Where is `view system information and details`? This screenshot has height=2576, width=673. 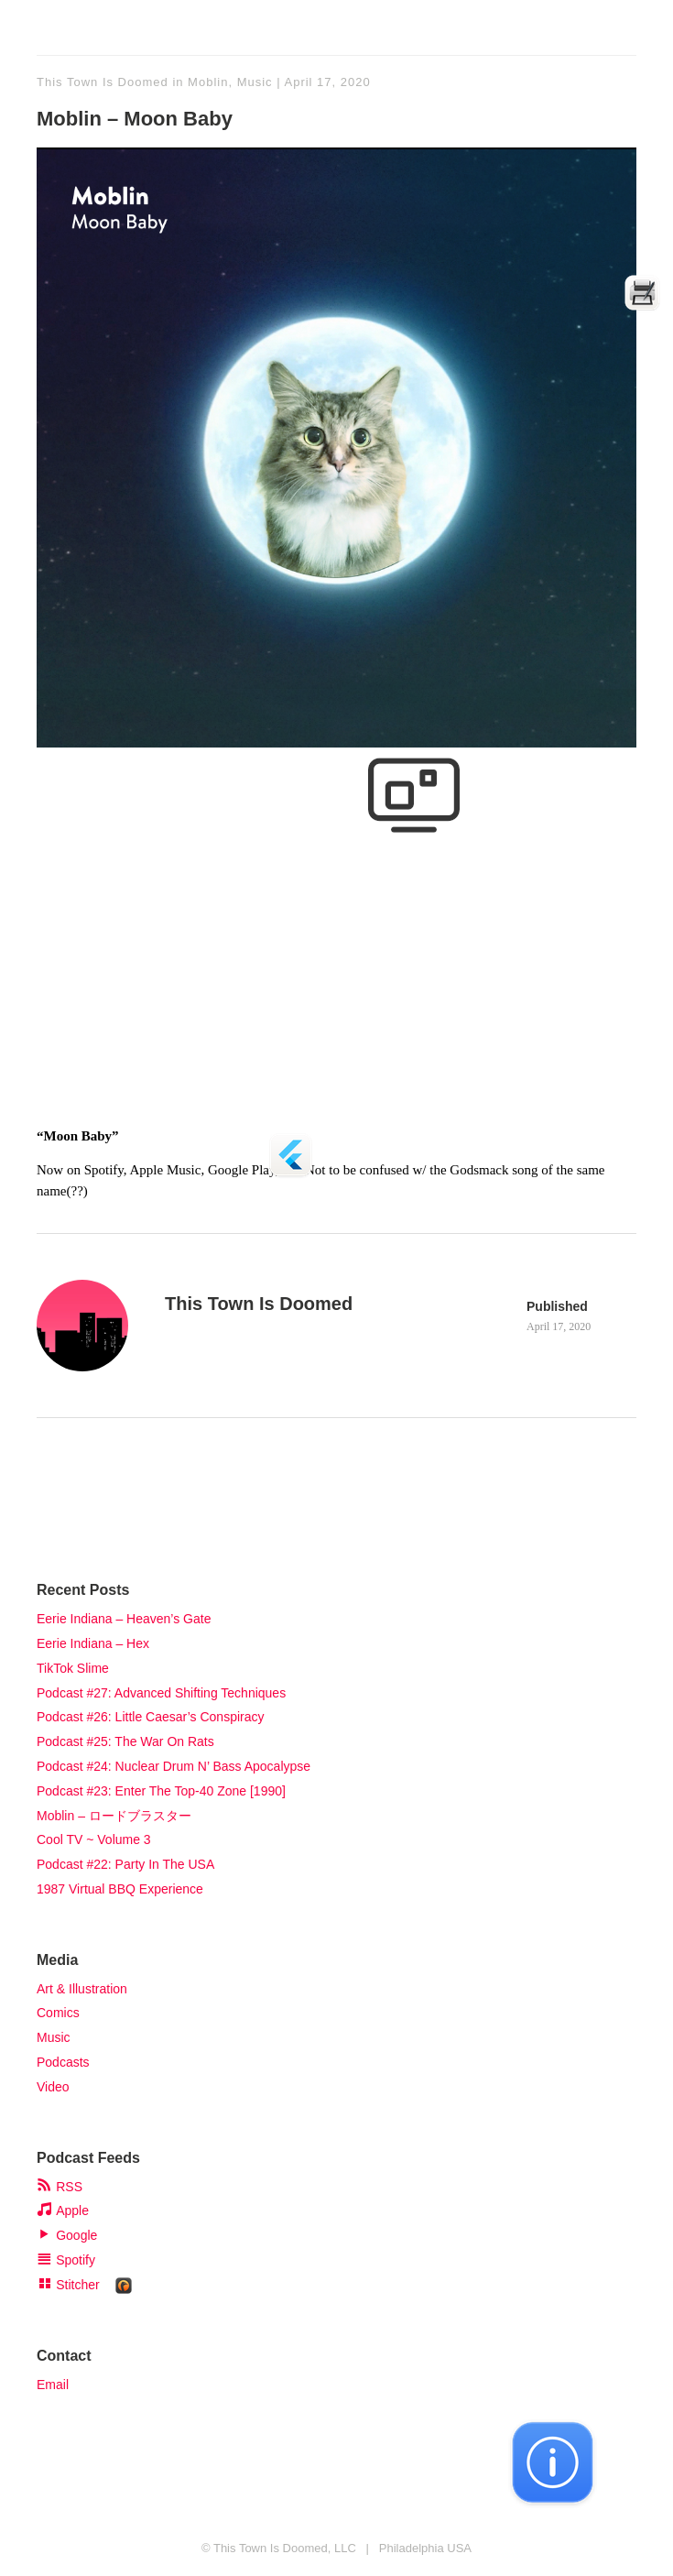 view system information and details is located at coordinates (552, 2463).